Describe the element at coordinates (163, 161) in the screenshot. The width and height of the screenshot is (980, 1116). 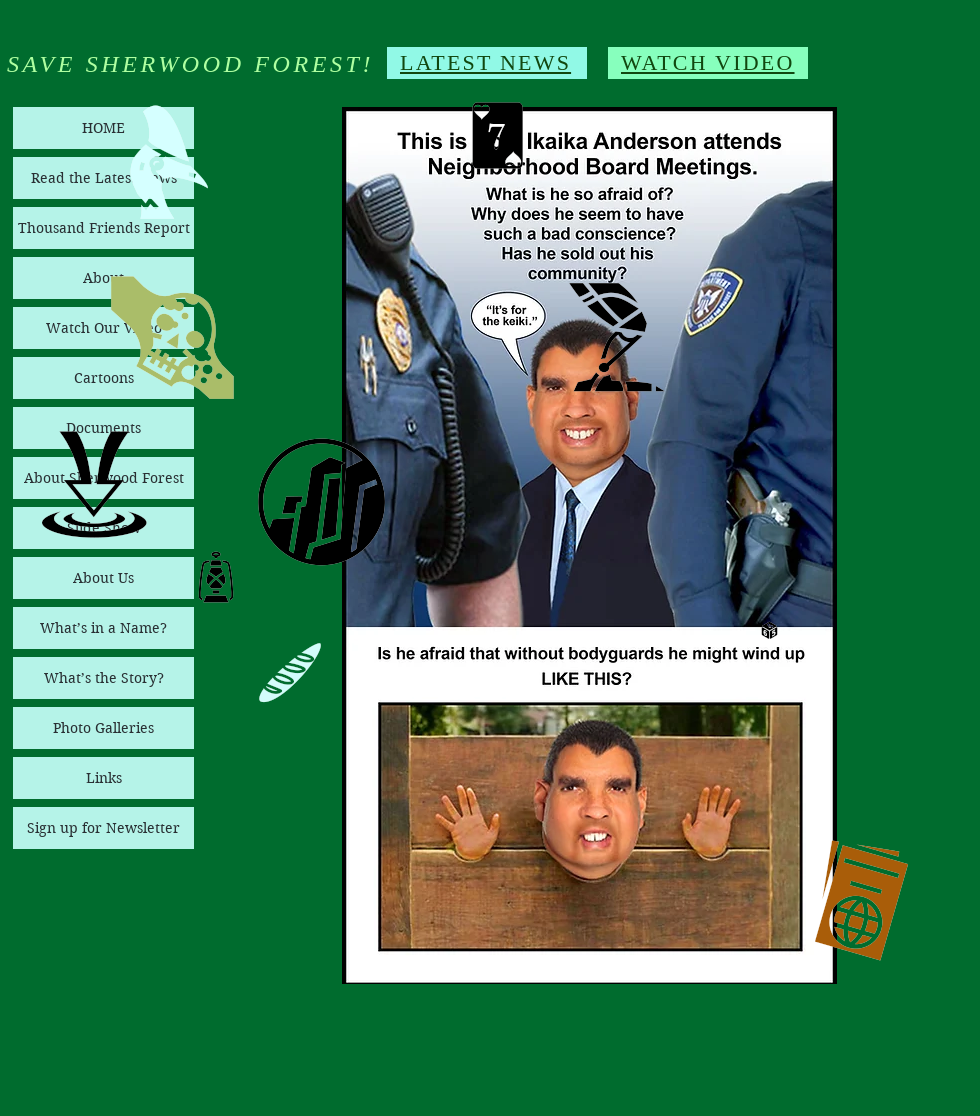
I see `cassowary bird icon for wildlife or nature app` at that location.